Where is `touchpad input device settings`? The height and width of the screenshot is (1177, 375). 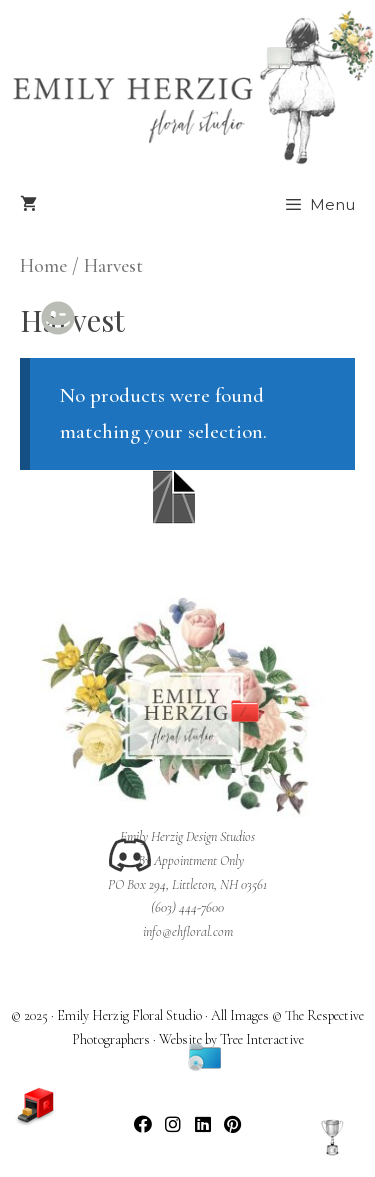 touchpad input device settings is located at coordinates (279, 59).